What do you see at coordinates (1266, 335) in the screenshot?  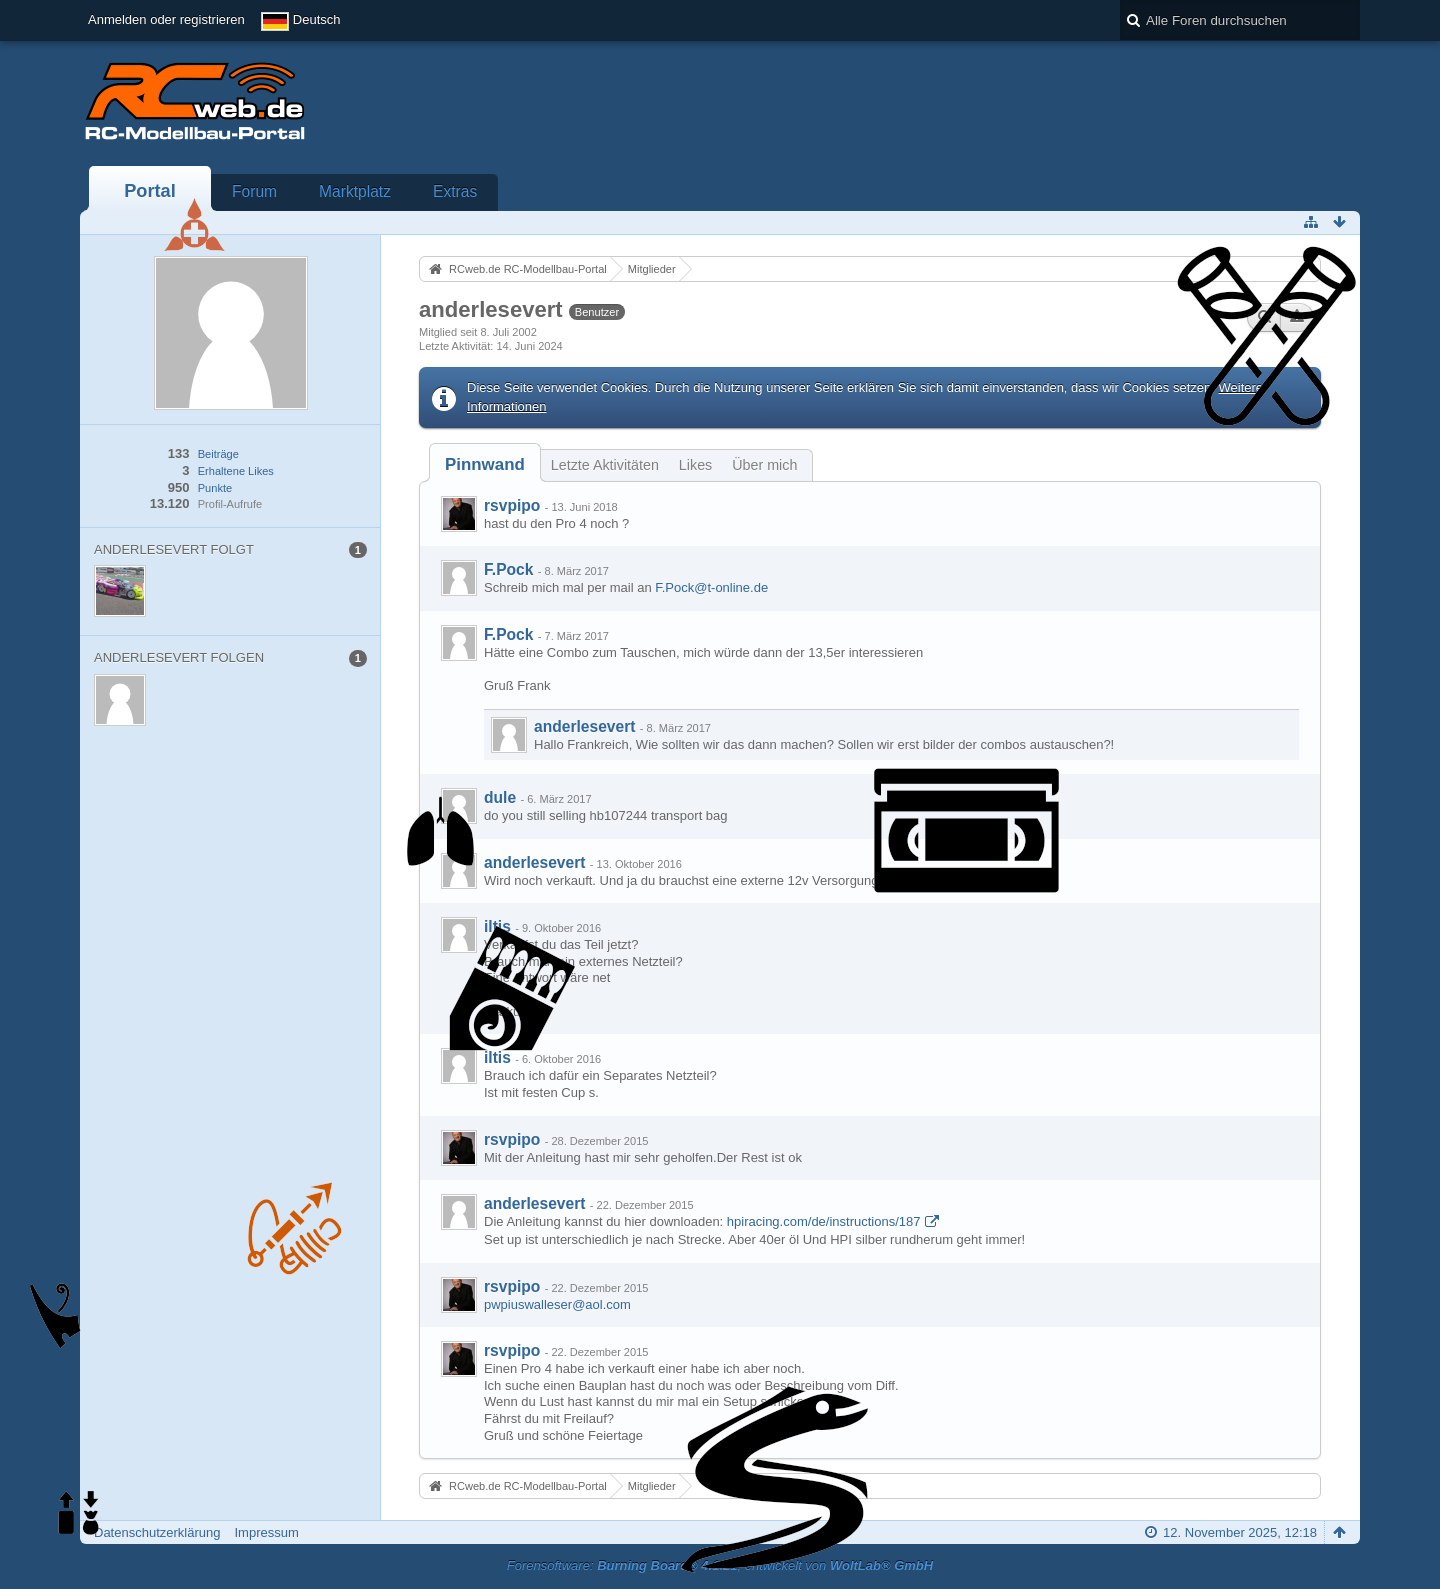 I see `access laboratory or science features` at bounding box center [1266, 335].